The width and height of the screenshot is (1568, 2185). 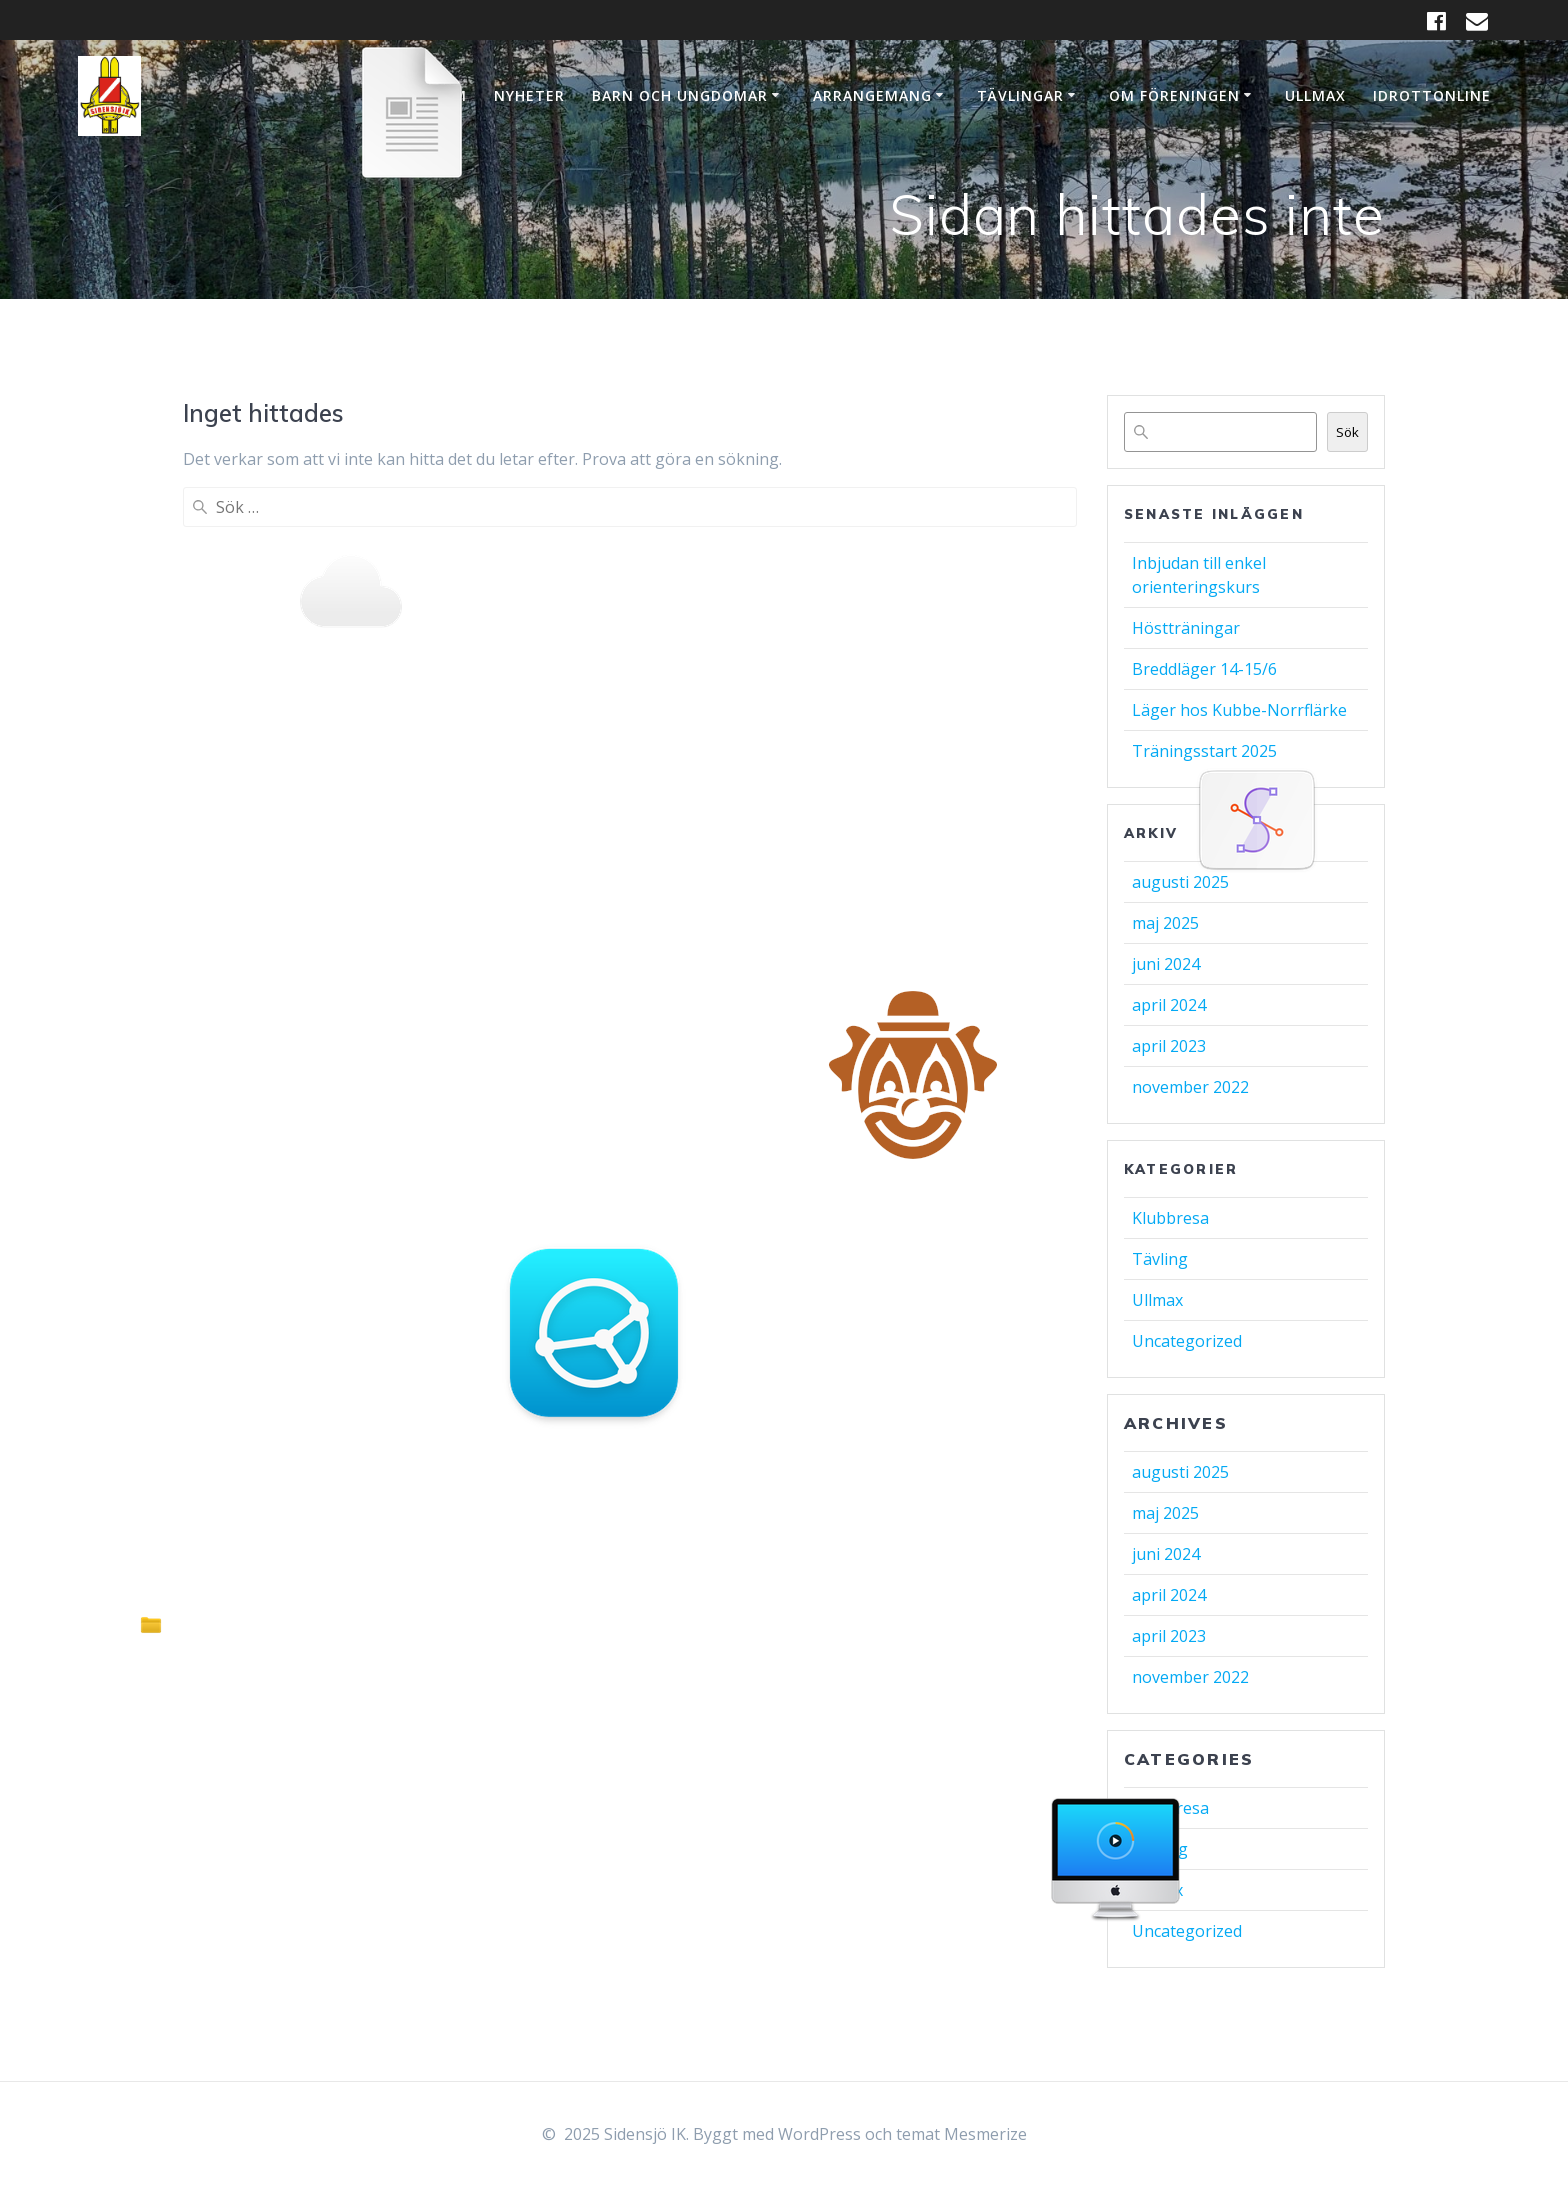 I want to click on a generic document or text file, so click(x=412, y=115).